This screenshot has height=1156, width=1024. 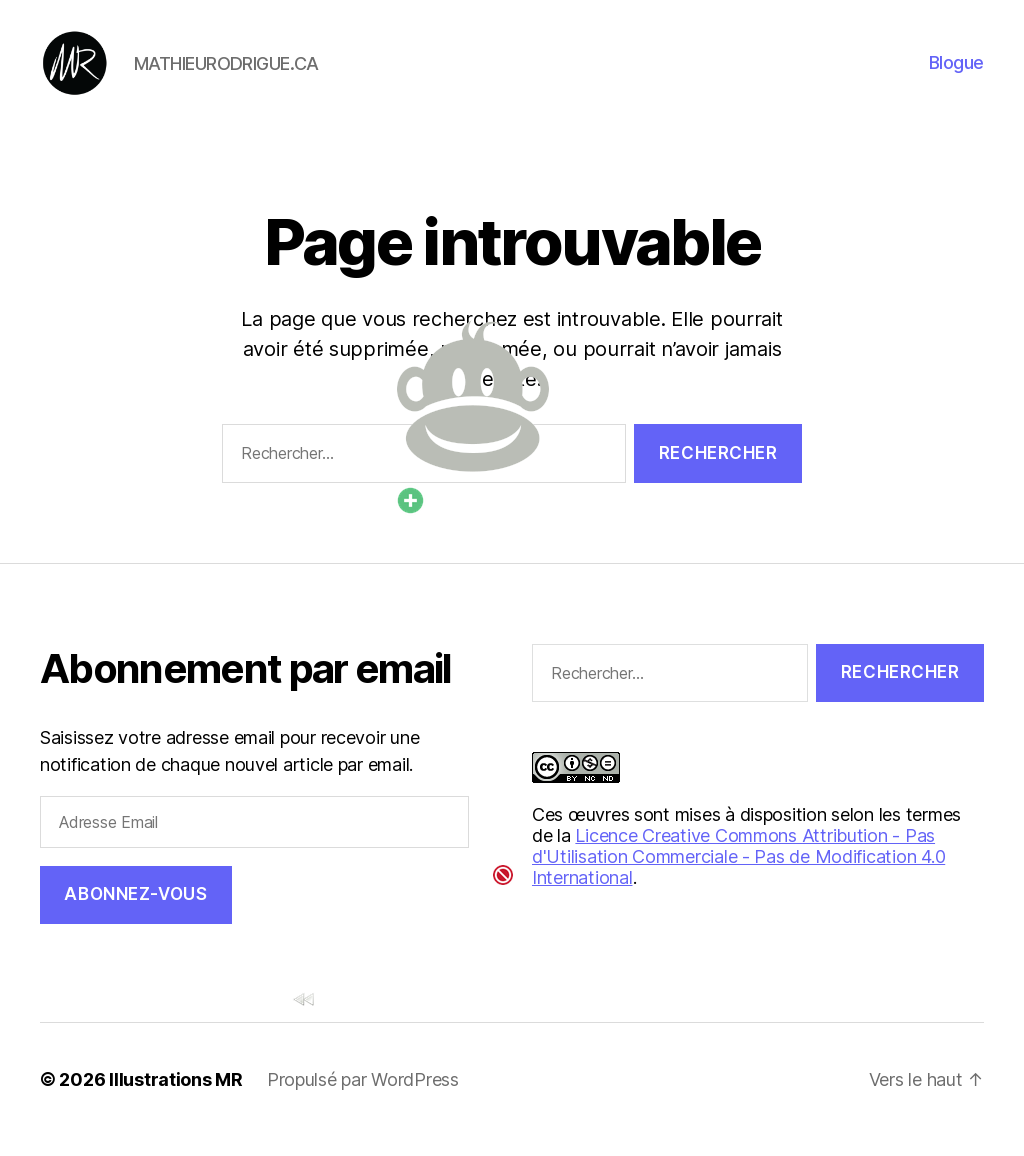 I want to click on insert monkey face emoji, so click(x=473, y=396).